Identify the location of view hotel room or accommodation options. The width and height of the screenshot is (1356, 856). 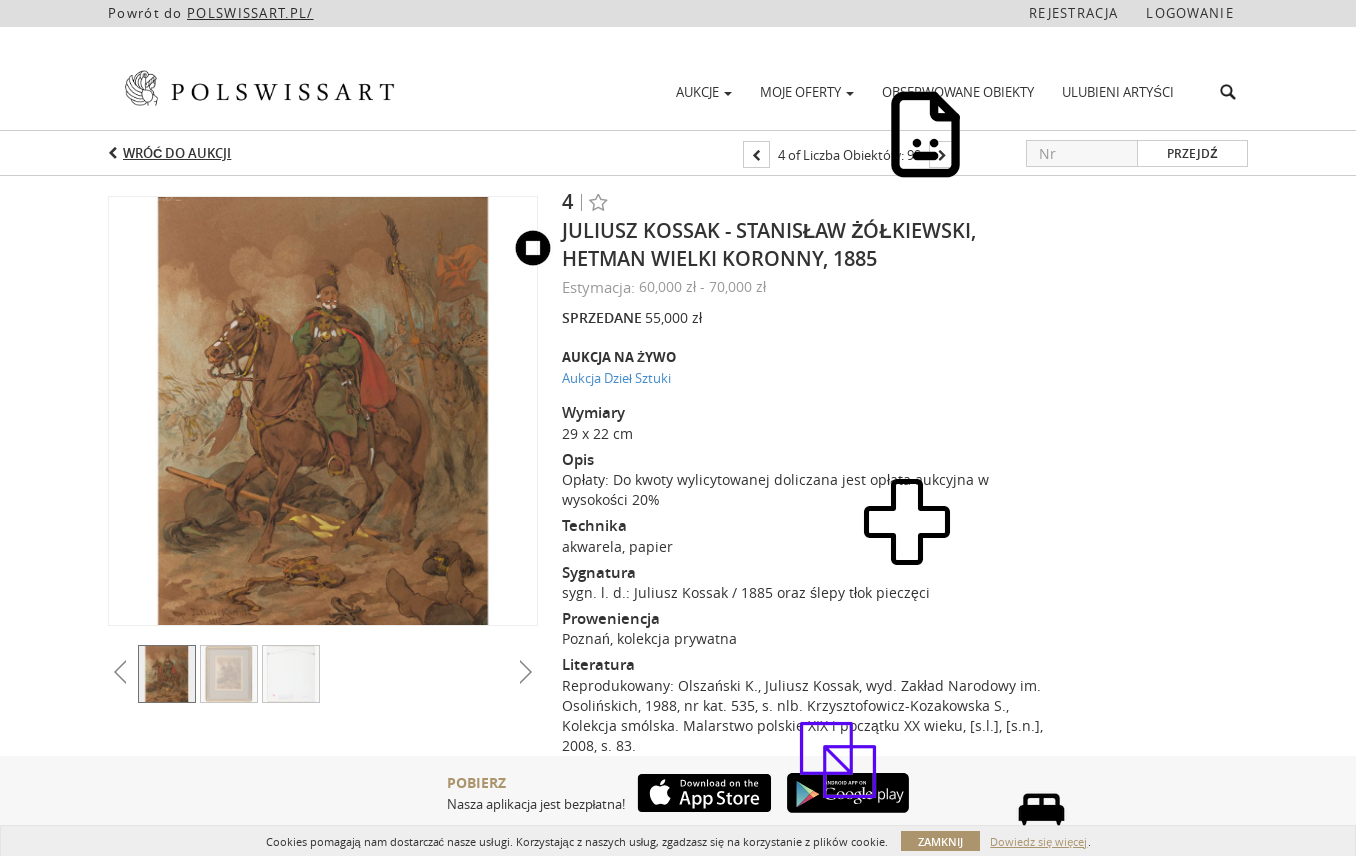
(1041, 809).